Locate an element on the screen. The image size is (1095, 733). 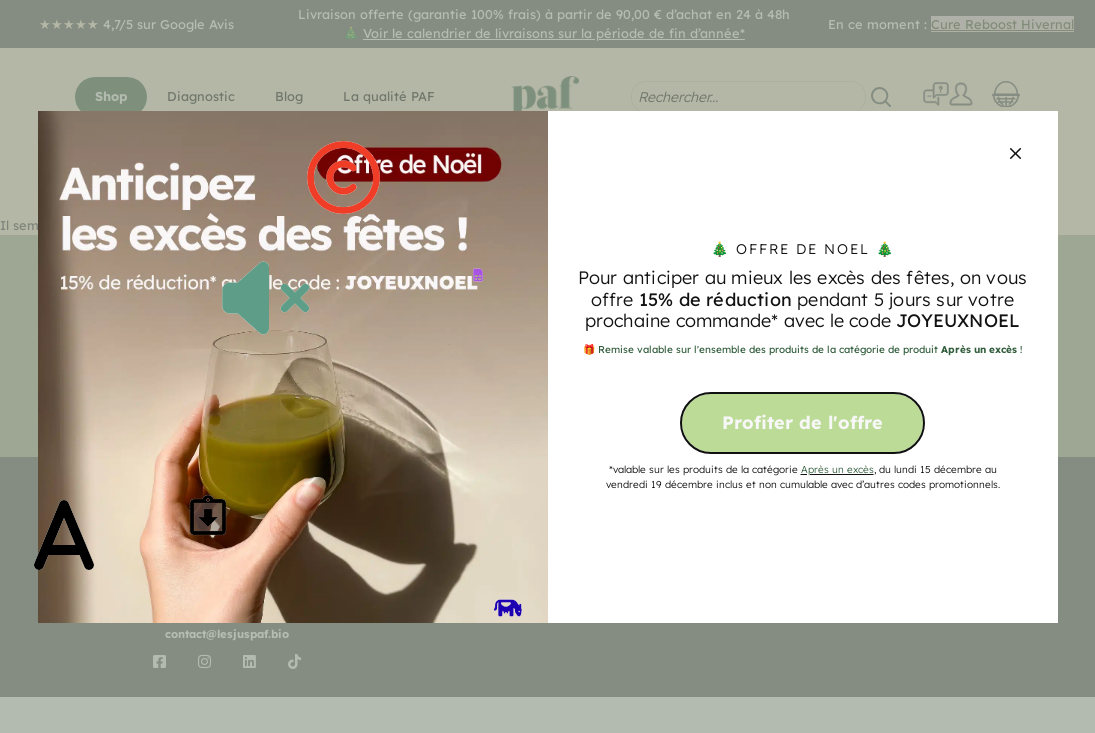
indicates dairy or farm-related content is located at coordinates (508, 608).